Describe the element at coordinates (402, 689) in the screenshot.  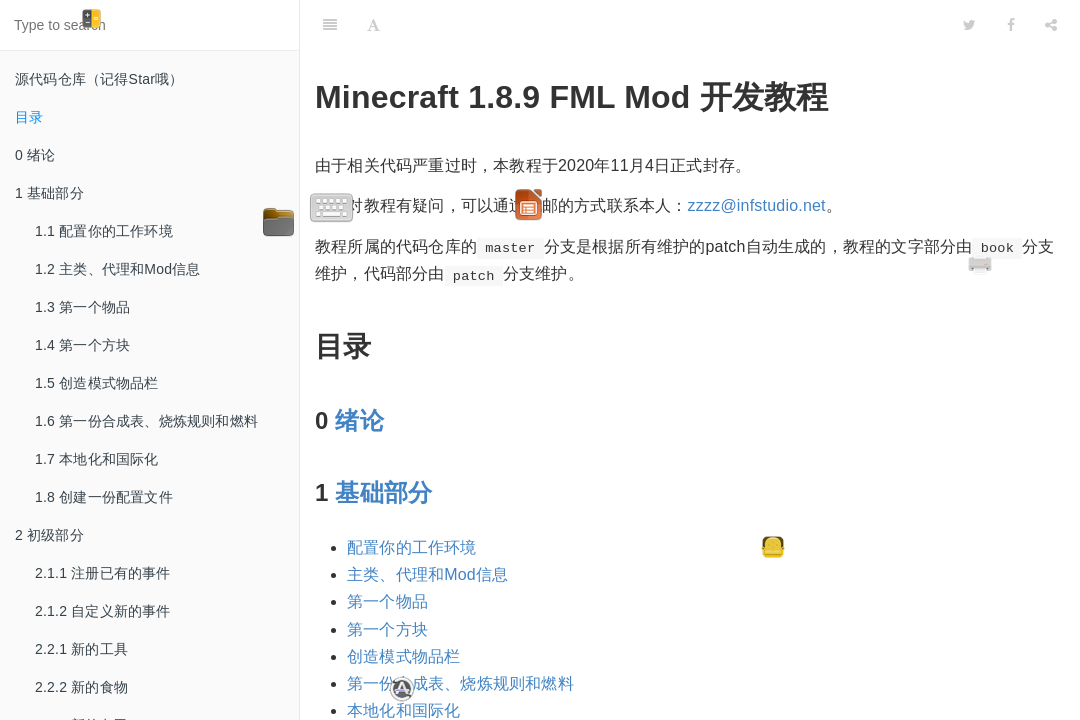
I see `check for available software updates` at that location.